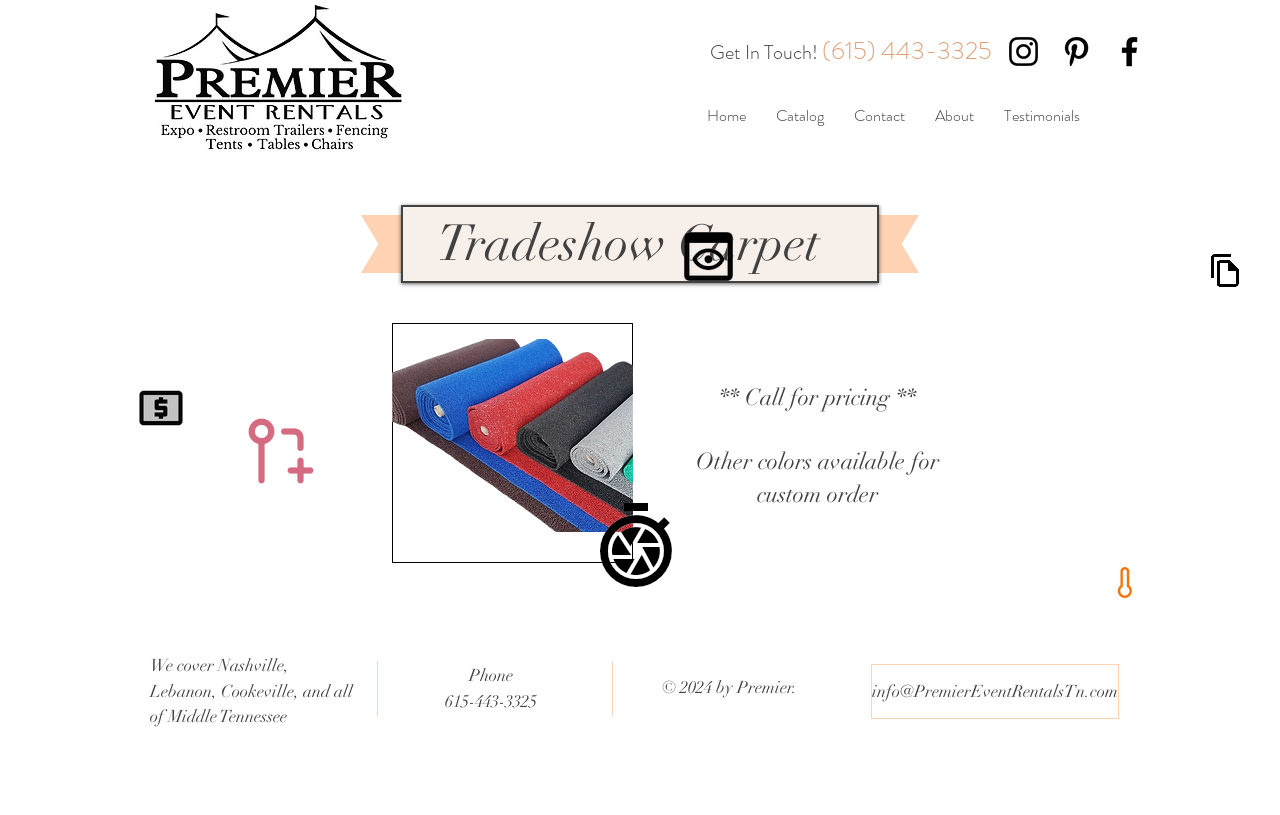  What do you see at coordinates (1125, 582) in the screenshot?
I see `view current temperature` at bounding box center [1125, 582].